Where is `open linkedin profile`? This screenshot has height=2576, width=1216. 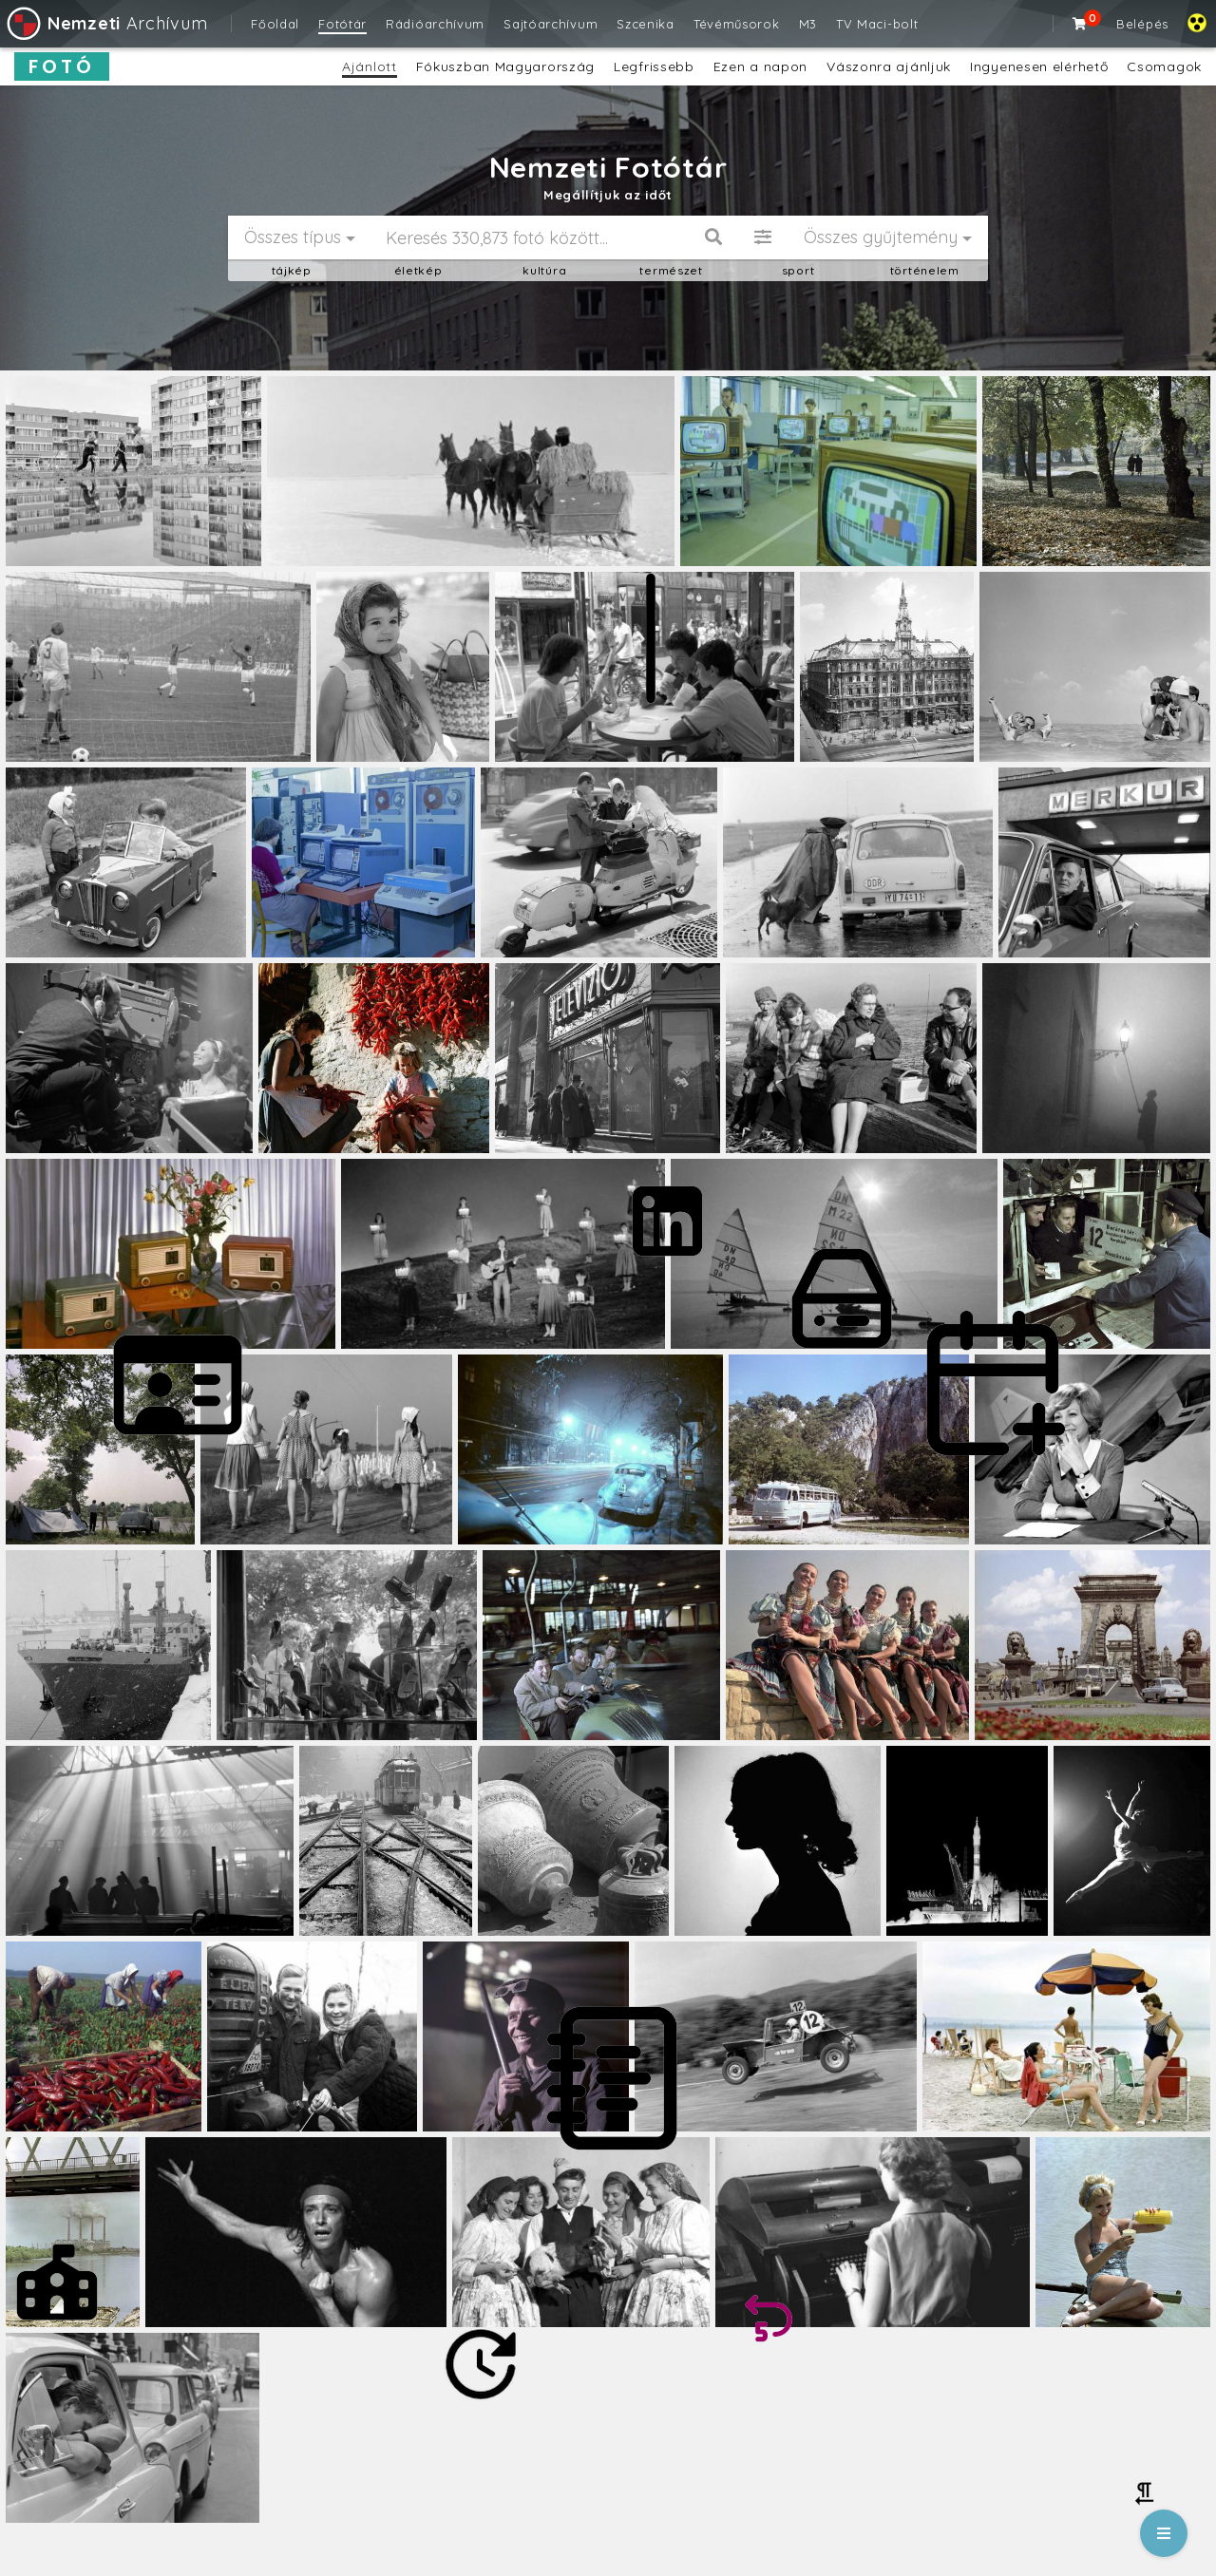 open linkedin profile is located at coordinates (667, 1221).